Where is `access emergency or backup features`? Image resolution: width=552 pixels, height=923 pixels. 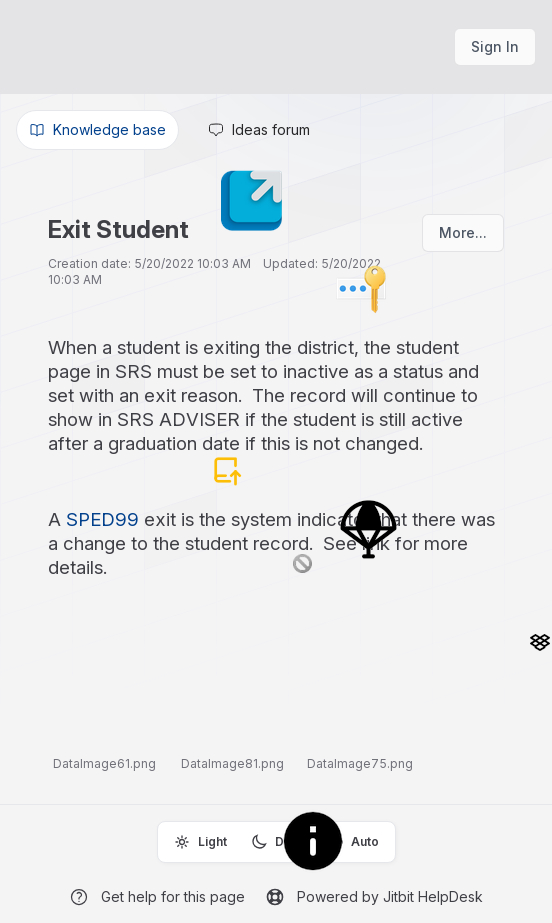
access emergency or backup features is located at coordinates (368, 530).